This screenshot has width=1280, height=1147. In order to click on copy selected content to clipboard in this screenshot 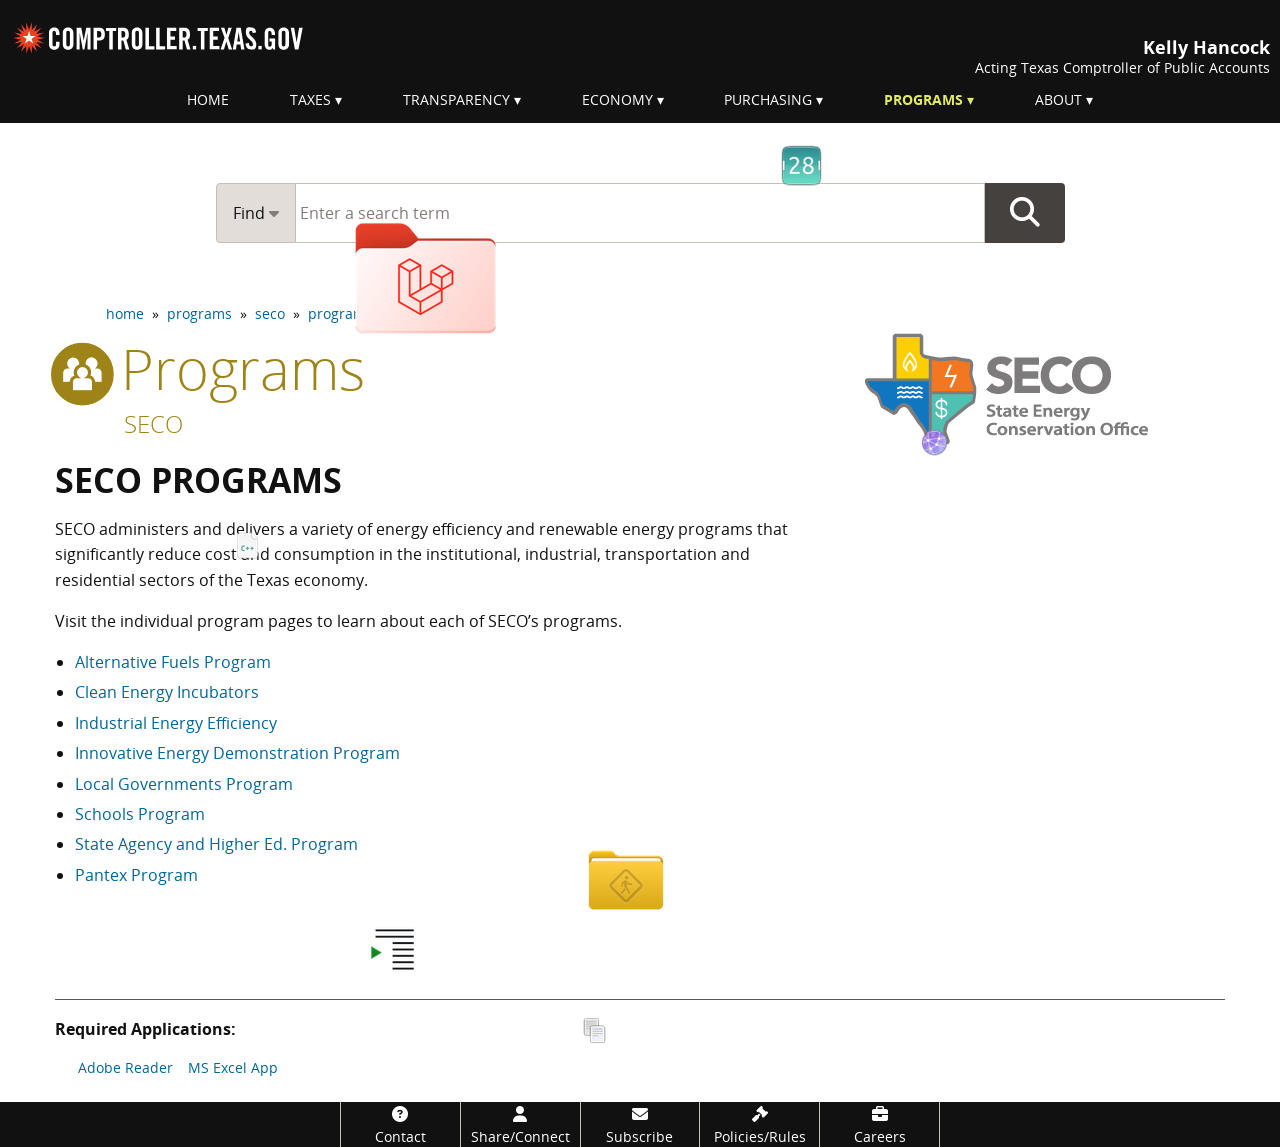, I will do `click(594, 1030)`.